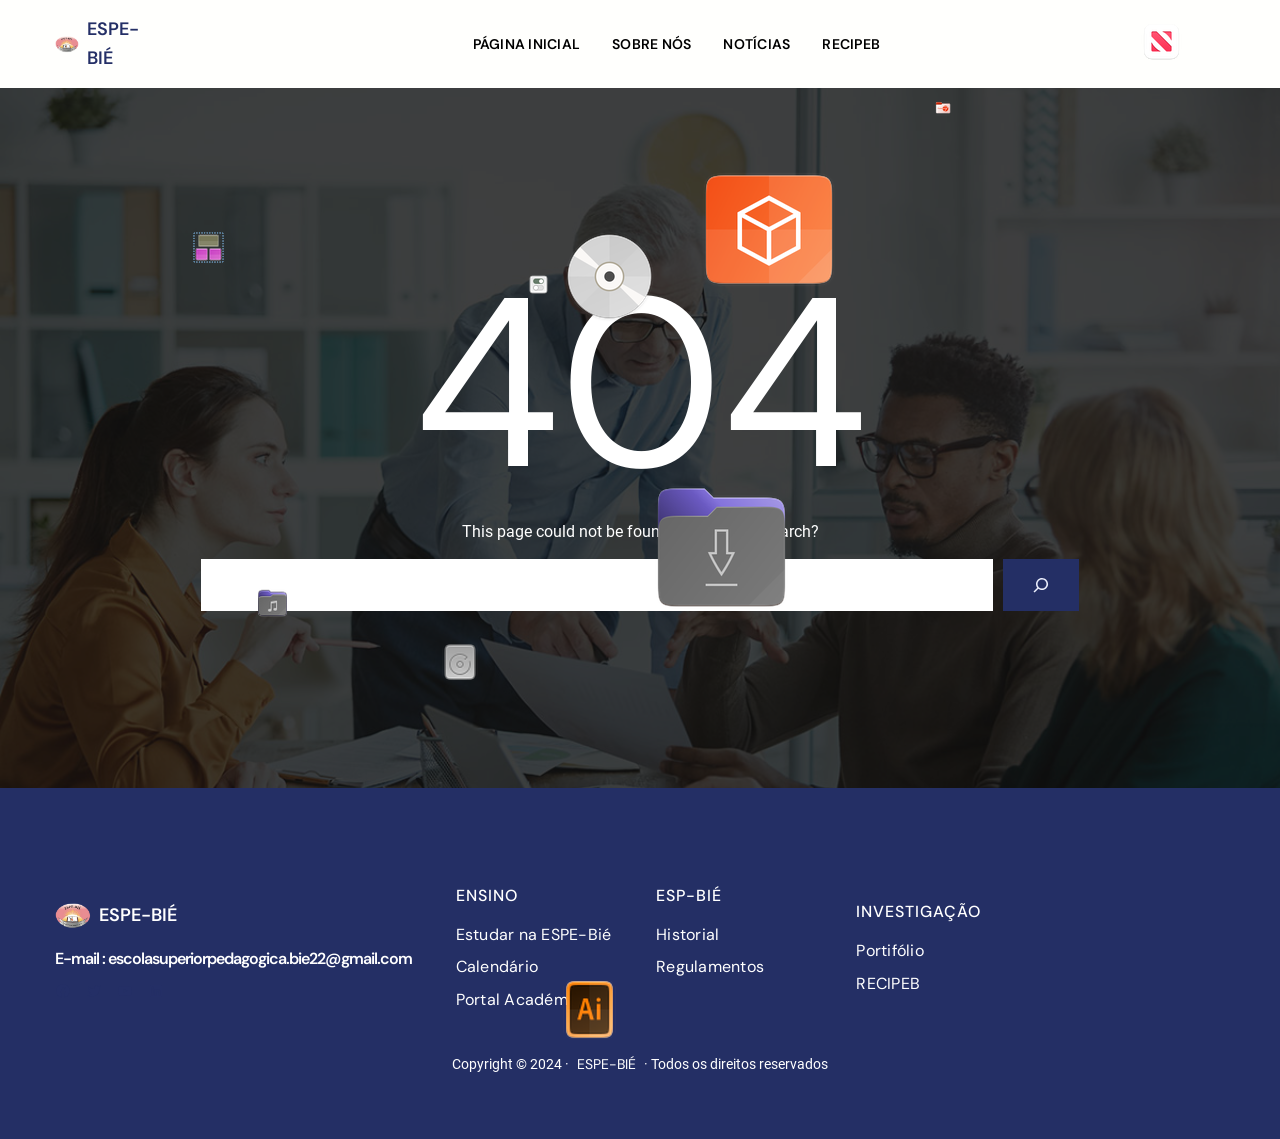 The height and width of the screenshot is (1139, 1280). I want to click on select all items in the current view, so click(208, 247).